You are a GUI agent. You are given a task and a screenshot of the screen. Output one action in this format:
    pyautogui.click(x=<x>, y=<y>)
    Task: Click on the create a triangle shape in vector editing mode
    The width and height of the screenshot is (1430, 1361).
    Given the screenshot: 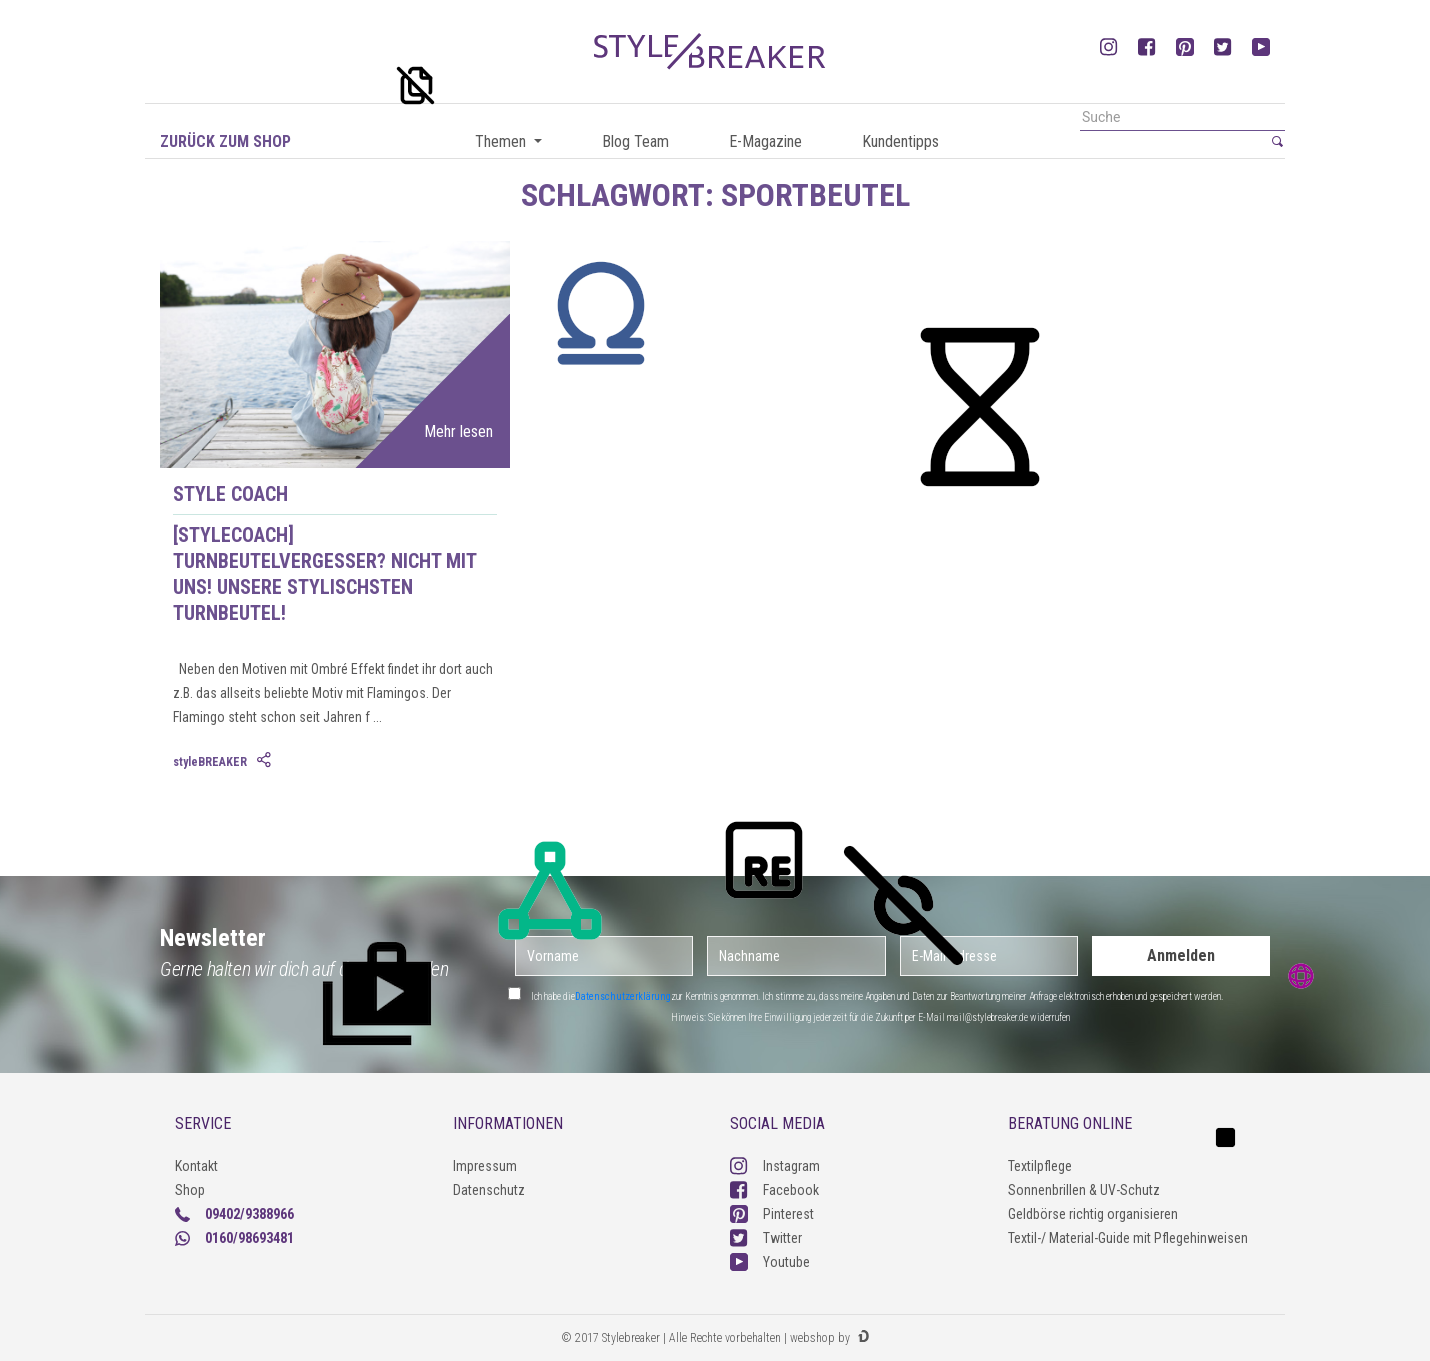 What is the action you would take?
    pyautogui.click(x=550, y=888)
    